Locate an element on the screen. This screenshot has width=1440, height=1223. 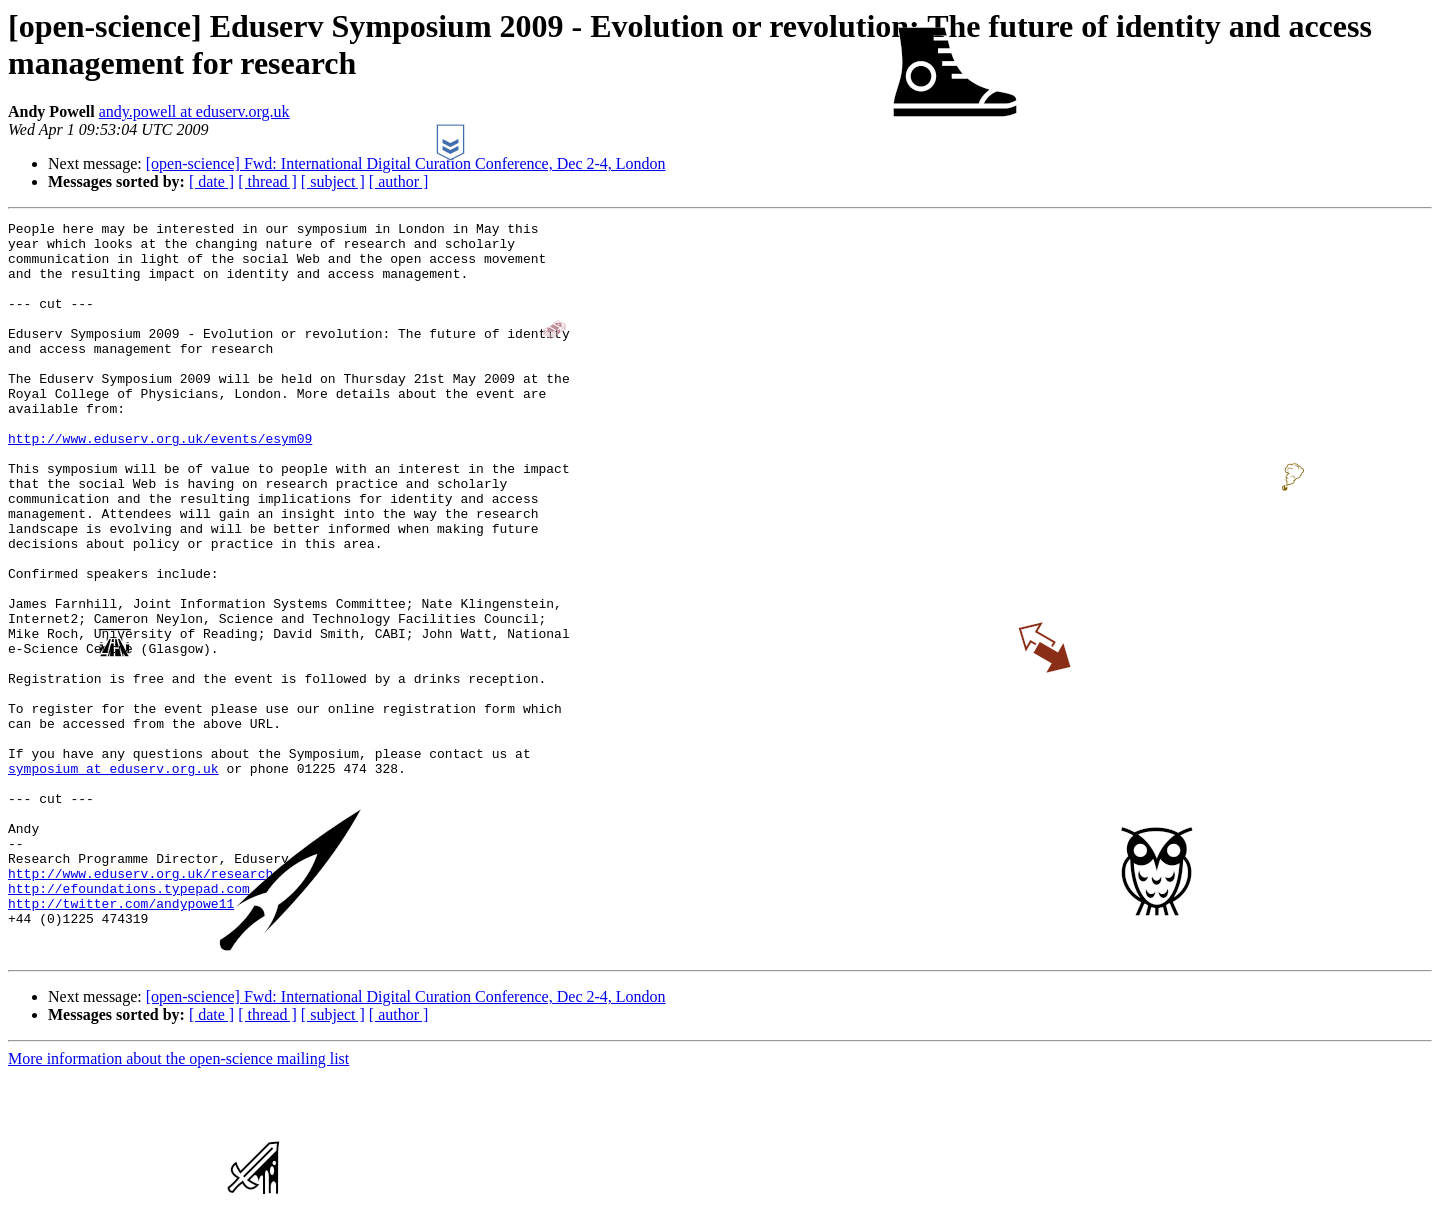
switch between two states or modes is located at coordinates (1044, 647).